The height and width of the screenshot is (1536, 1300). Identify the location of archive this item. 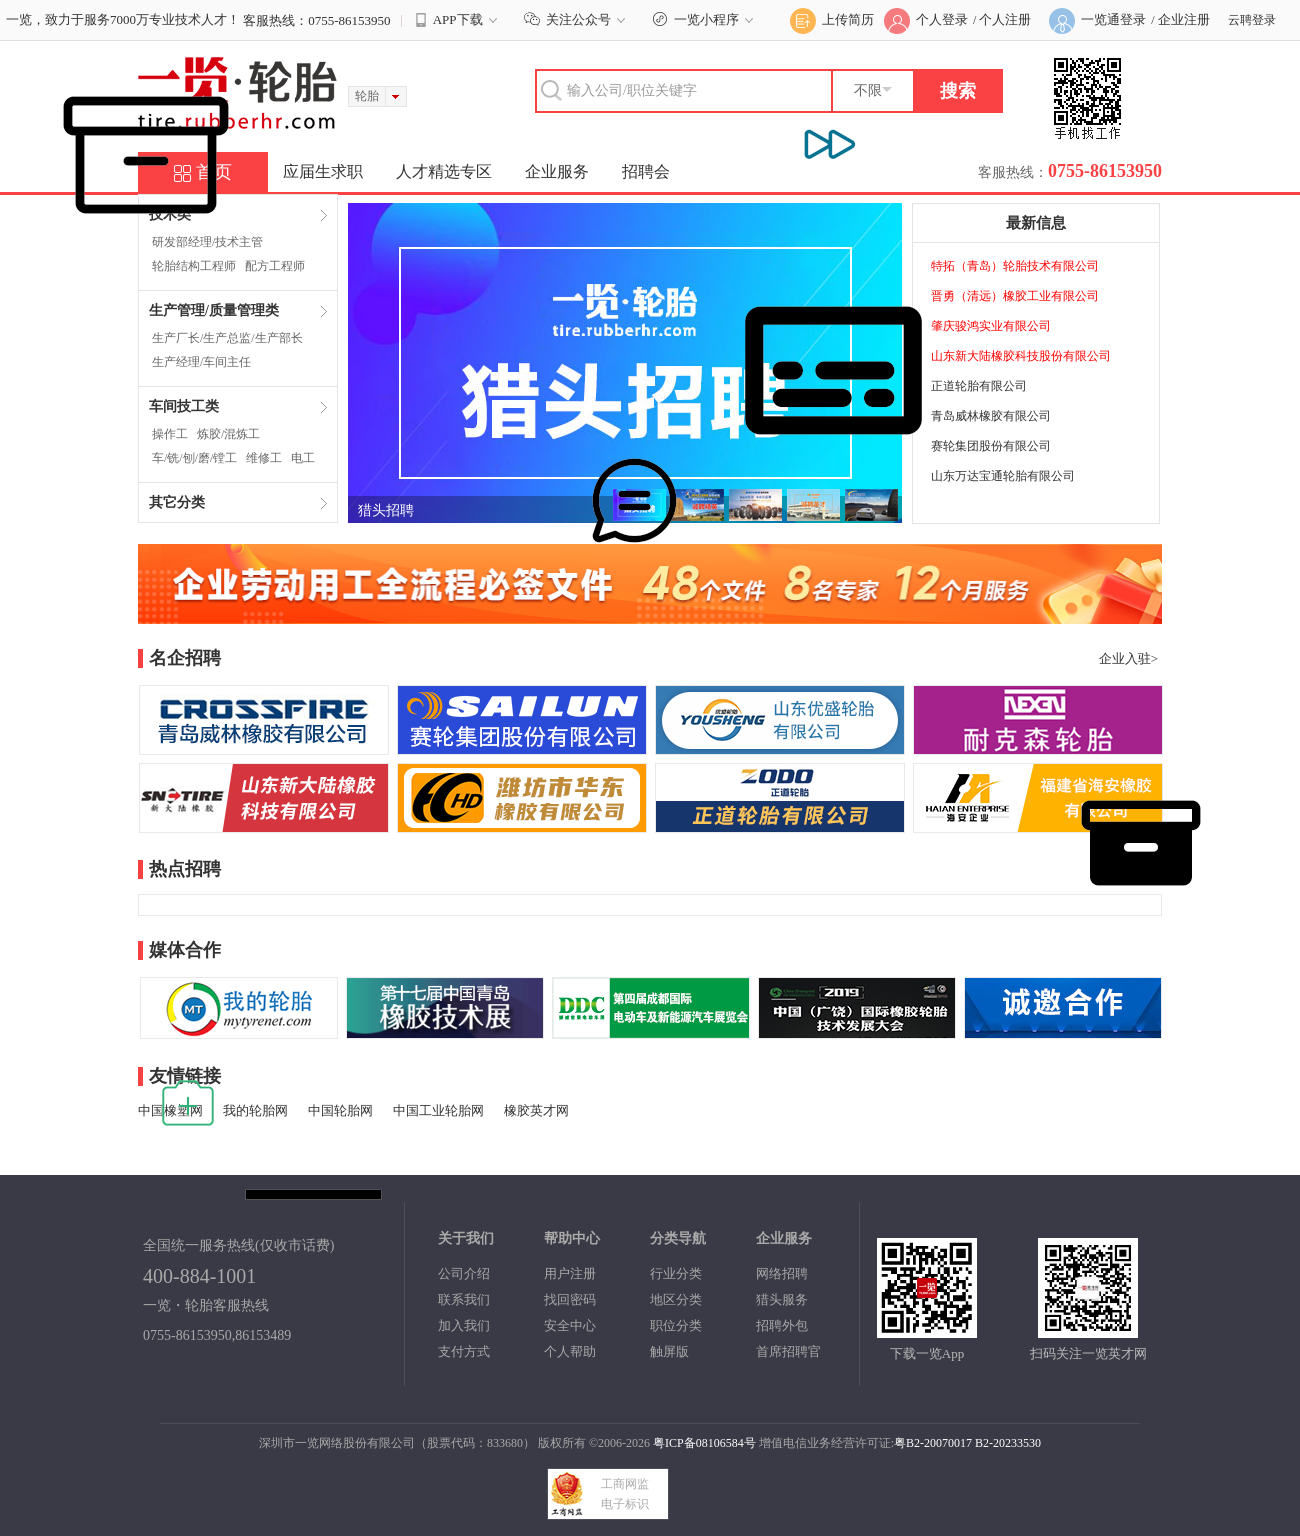
(1141, 843).